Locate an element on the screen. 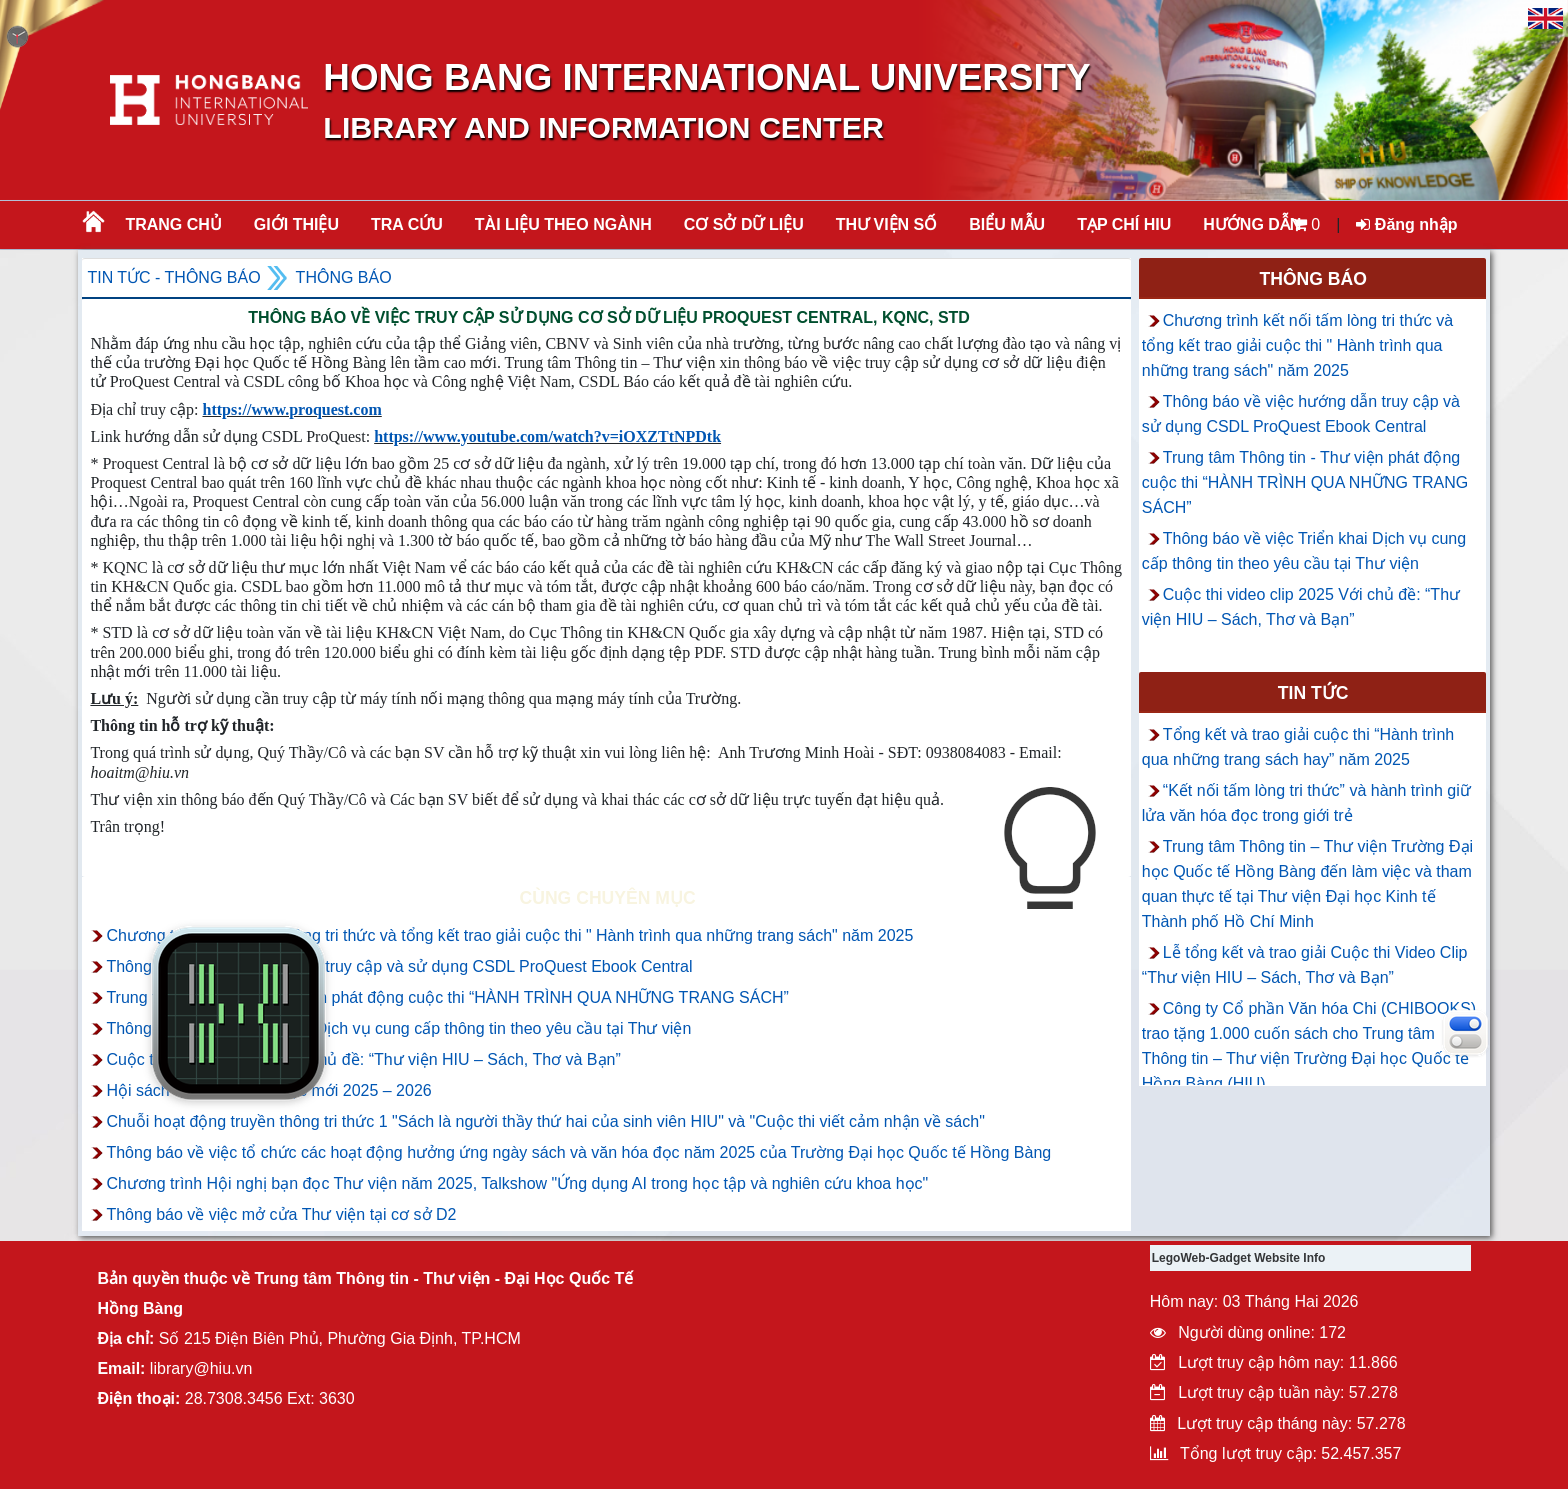 The height and width of the screenshot is (1489, 1568). open the clocks application is located at coordinates (17, 36).